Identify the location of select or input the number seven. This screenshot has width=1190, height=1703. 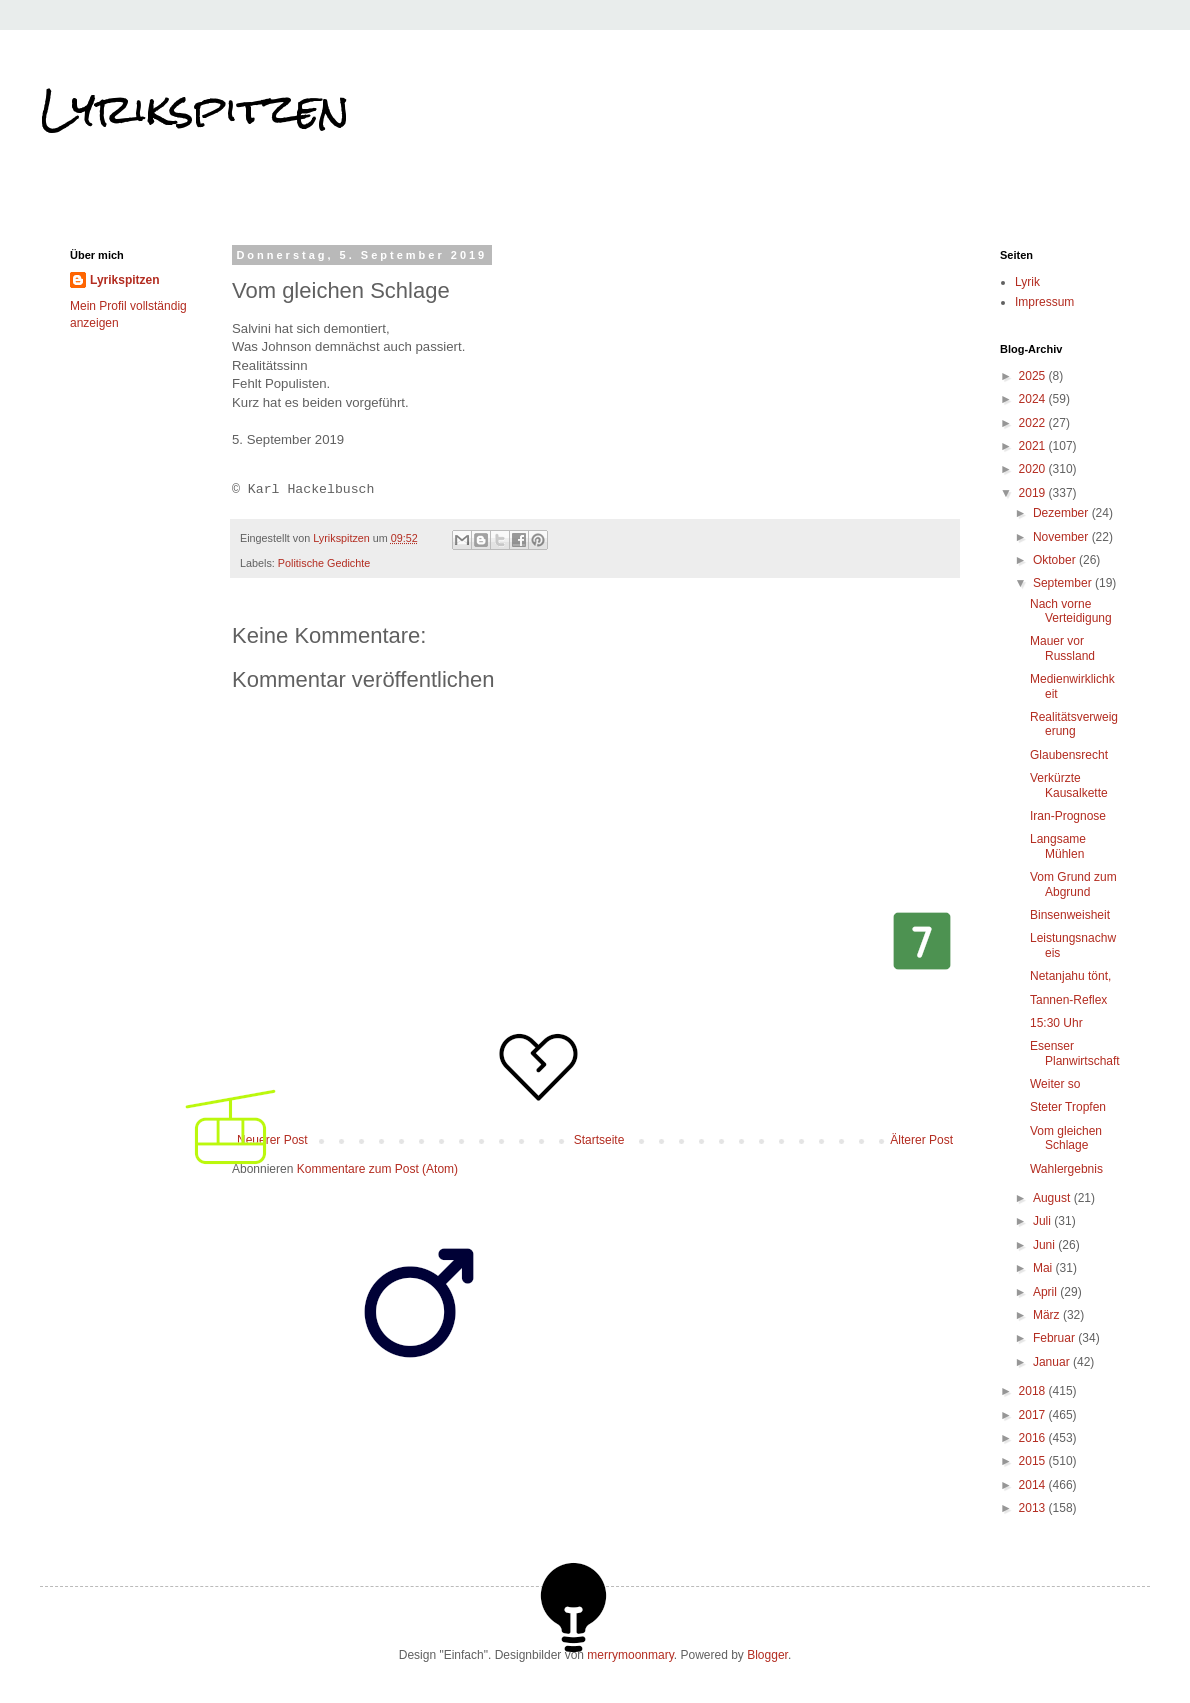
(922, 941).